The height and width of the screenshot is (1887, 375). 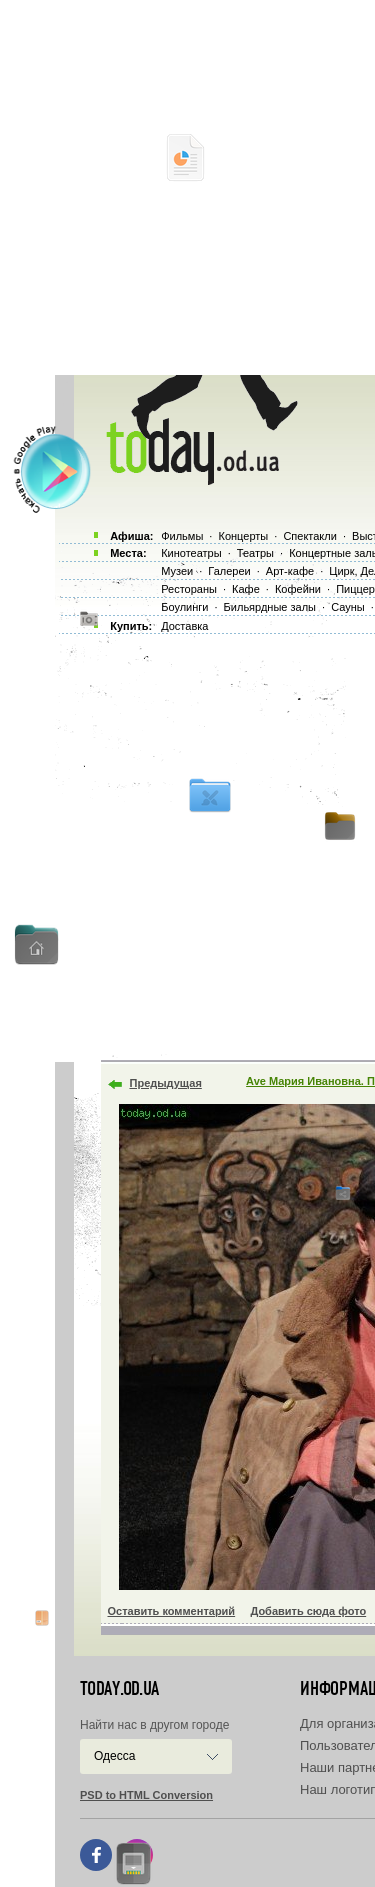 What do you see at coordinates (340, 826) in the screenshot?
I see `drop files here to move them into this folder` at bounding box center [340, 826].